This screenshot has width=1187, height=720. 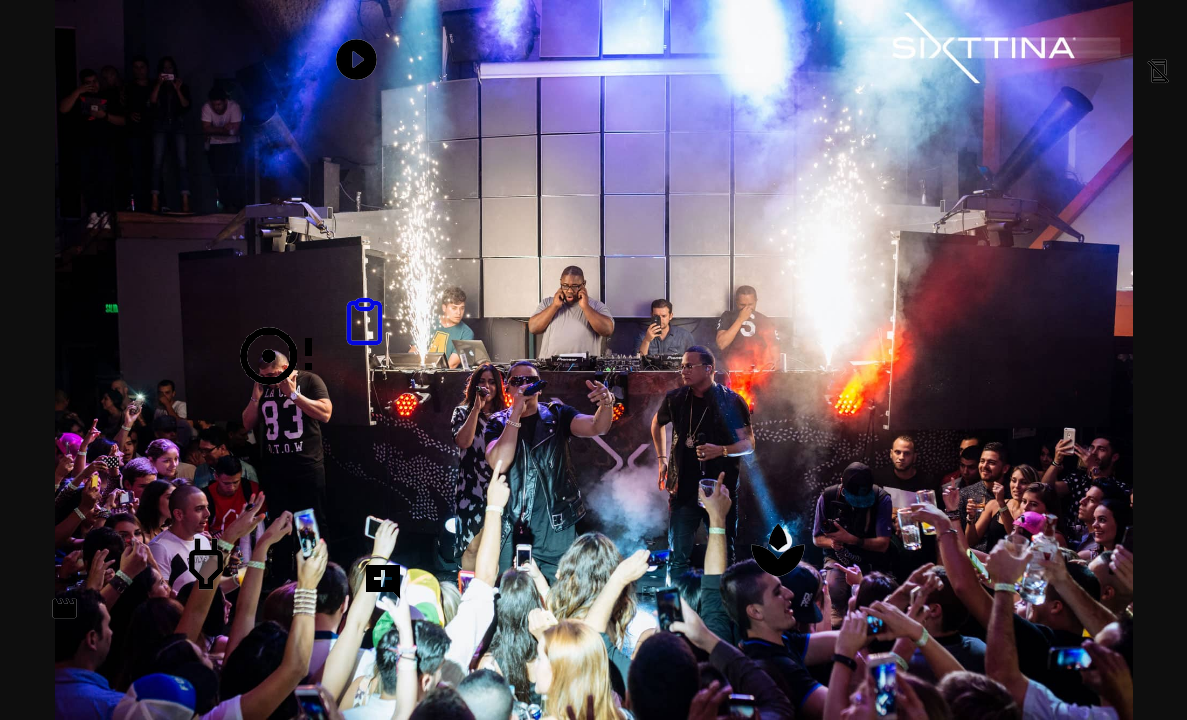 What do you see at coordinates (276, 356) in the screenshot?
I see `indicates storage disc is full` at bounding box center [276, 356].